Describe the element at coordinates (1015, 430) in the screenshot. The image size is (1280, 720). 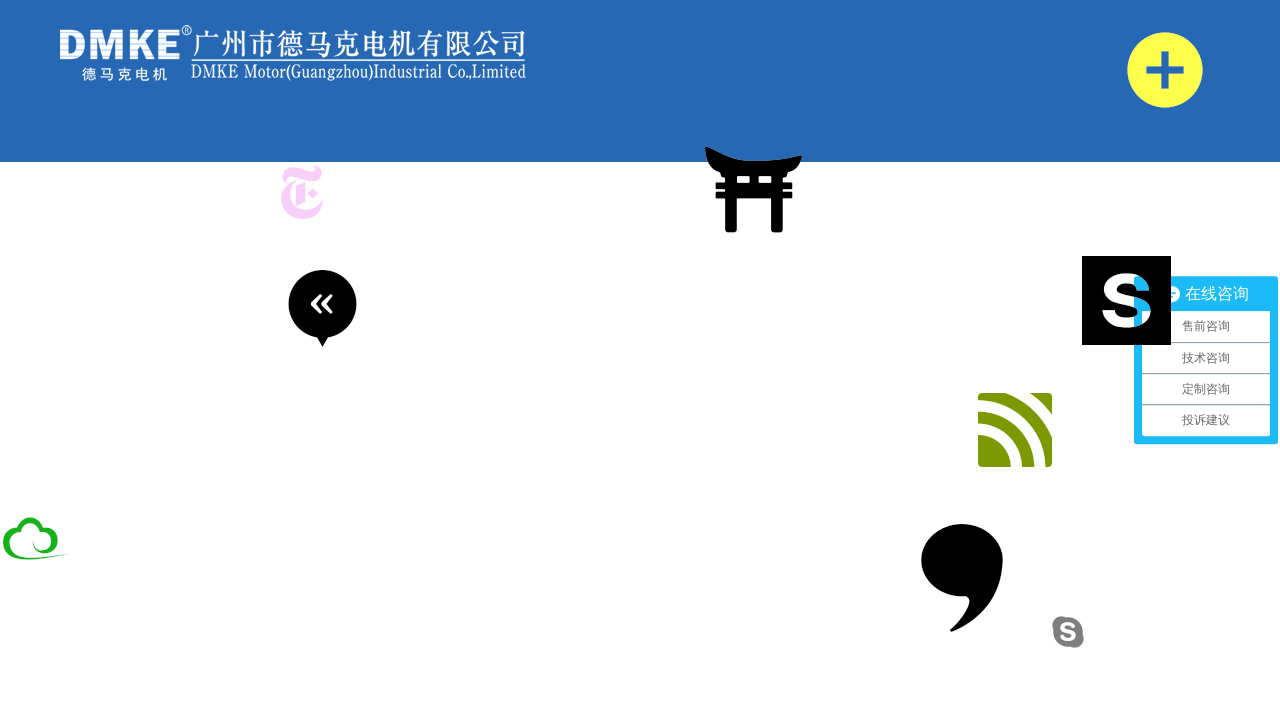
I see `MQTT protocol or messaging service integration` at that location.